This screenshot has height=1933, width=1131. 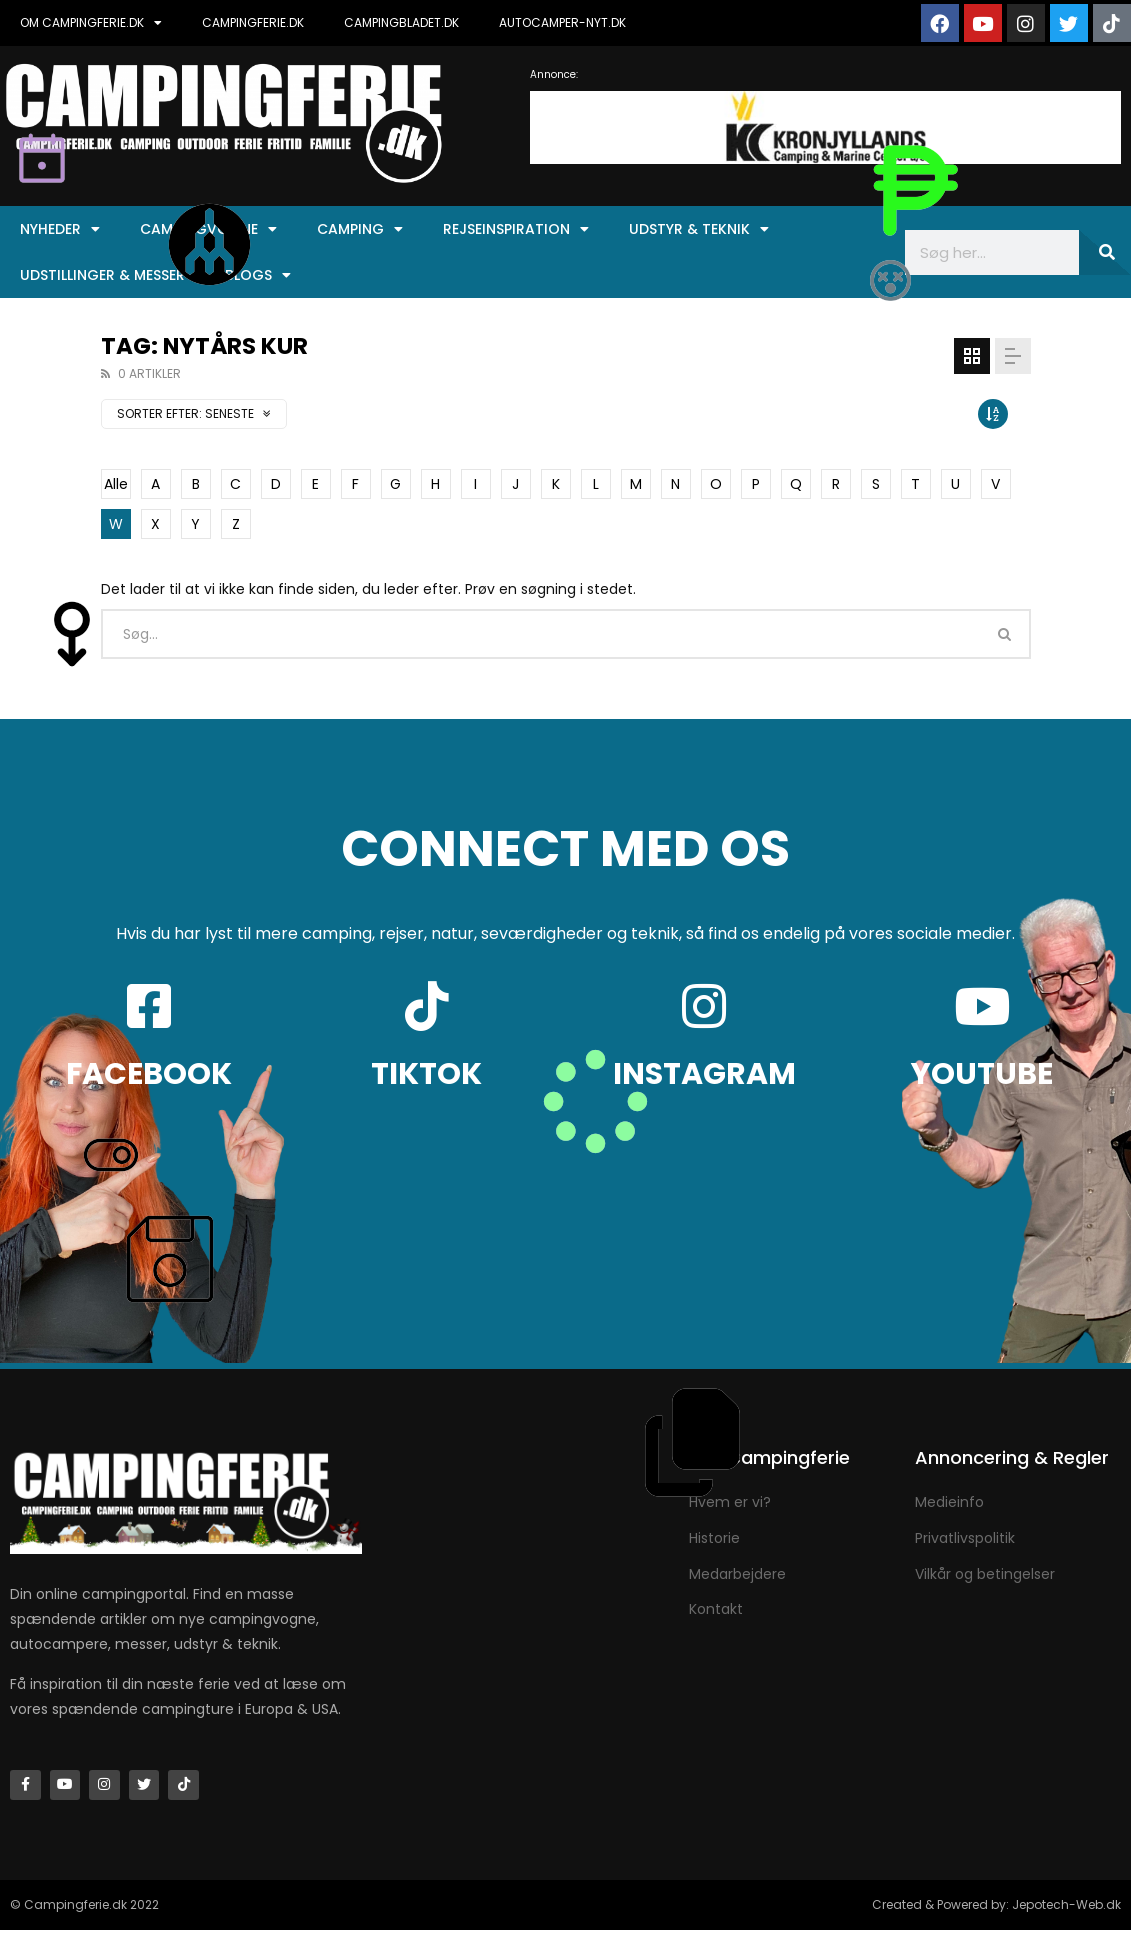 What do you see at coordinates (912, 190) in the screenshot?
I see `indicates pricing or payment in Philippine pesos` at bounding box center [912, 190].